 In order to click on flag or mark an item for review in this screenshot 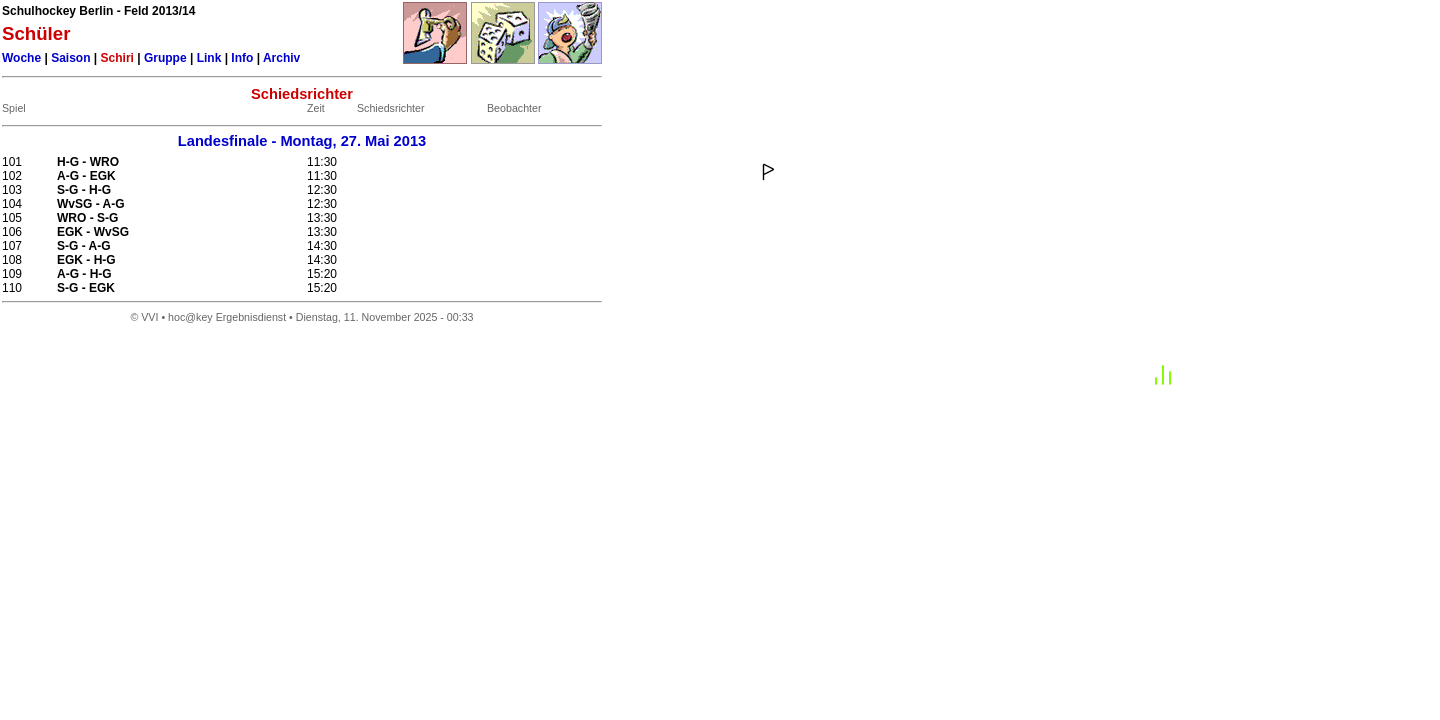, I will do `click(768, 172)`.